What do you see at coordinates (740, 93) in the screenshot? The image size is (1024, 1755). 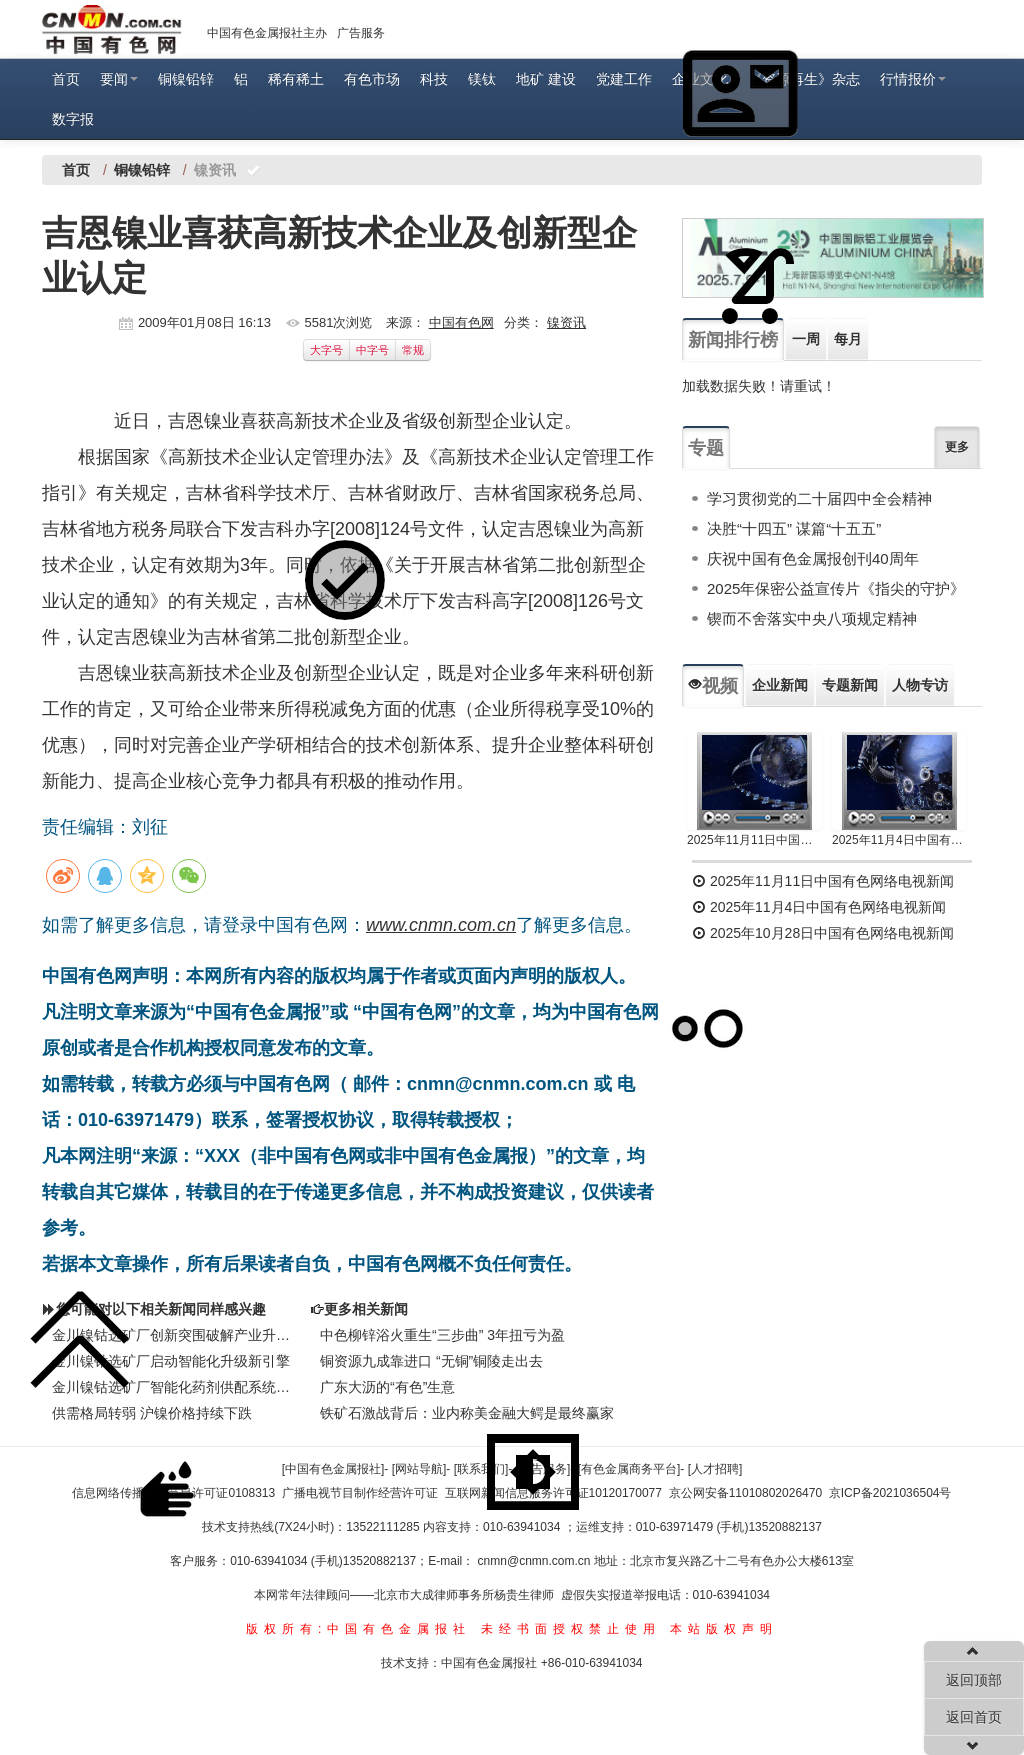 I see `access contact's email information` at bounding box center [740, 93].